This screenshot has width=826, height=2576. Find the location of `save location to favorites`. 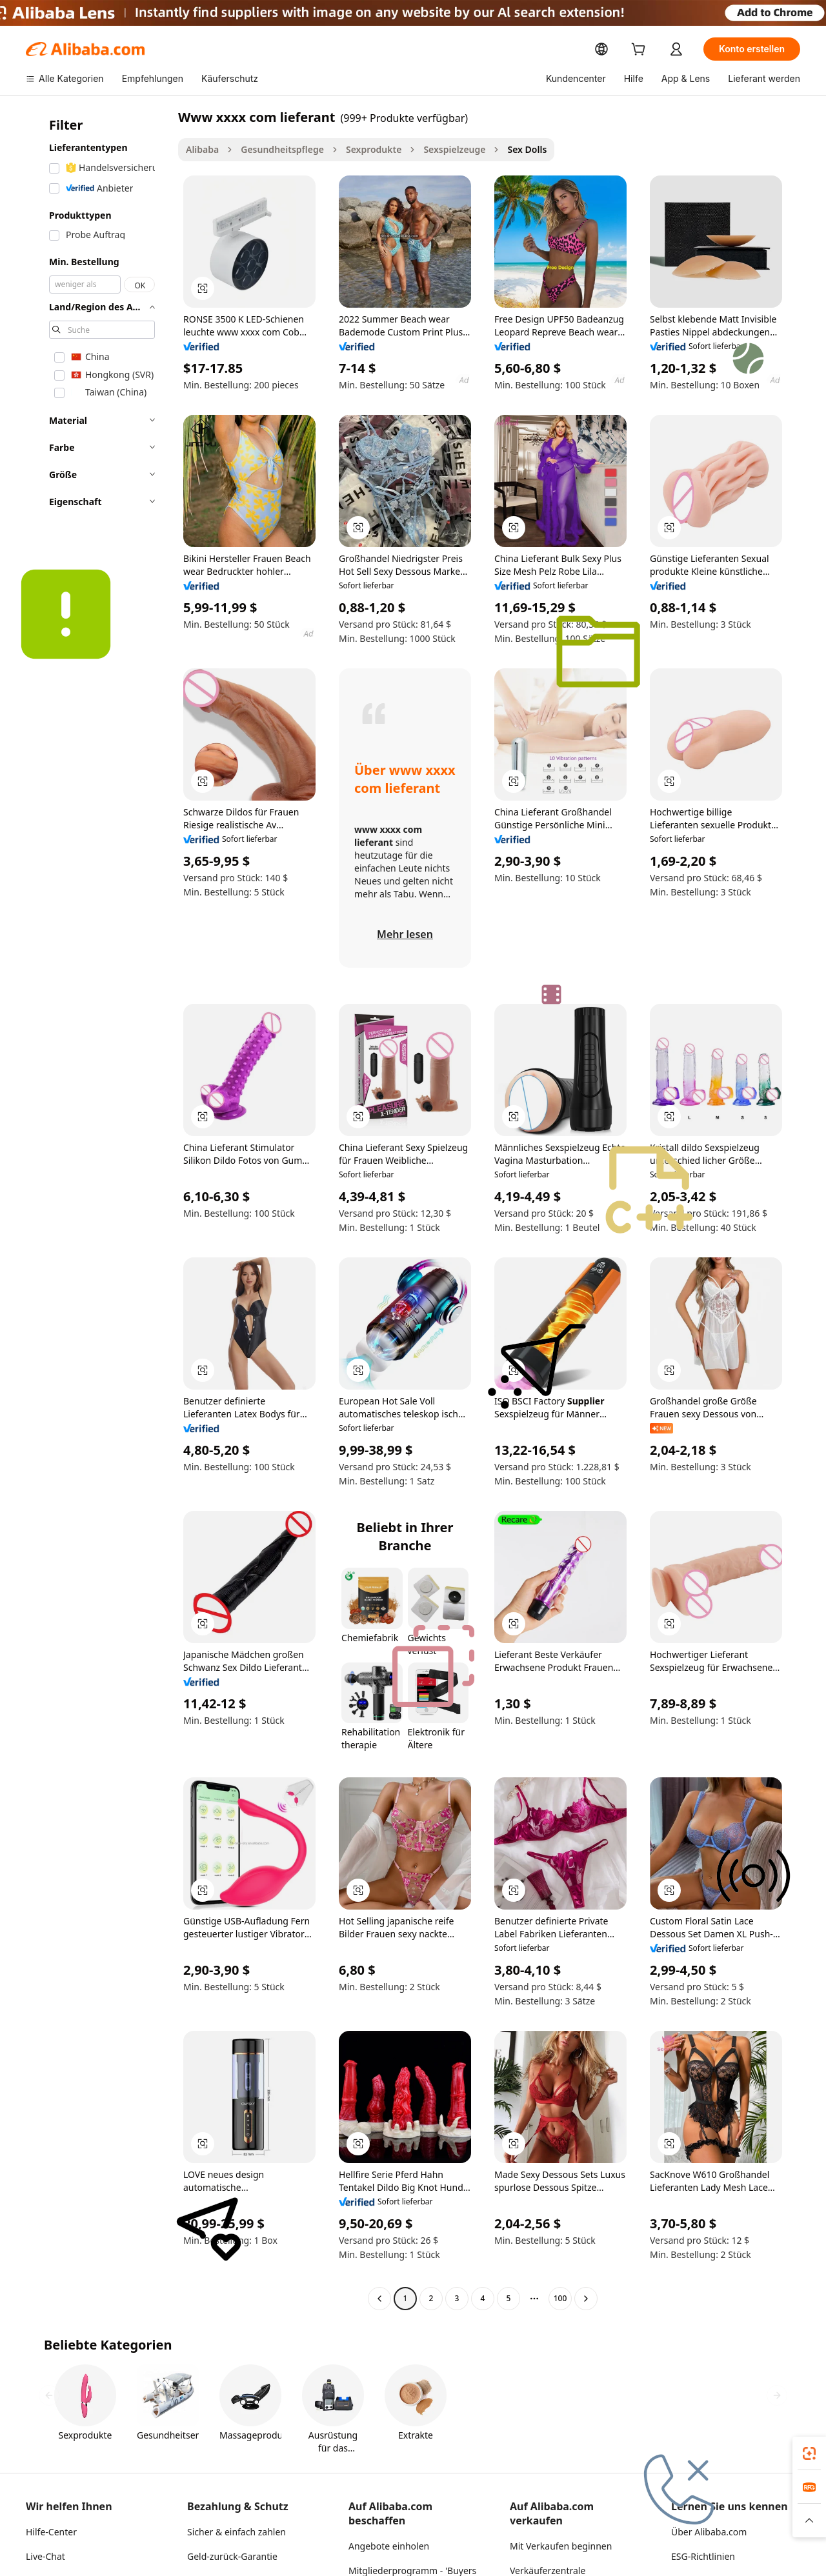

save location to favorites is located at coordinates (208, 2228).